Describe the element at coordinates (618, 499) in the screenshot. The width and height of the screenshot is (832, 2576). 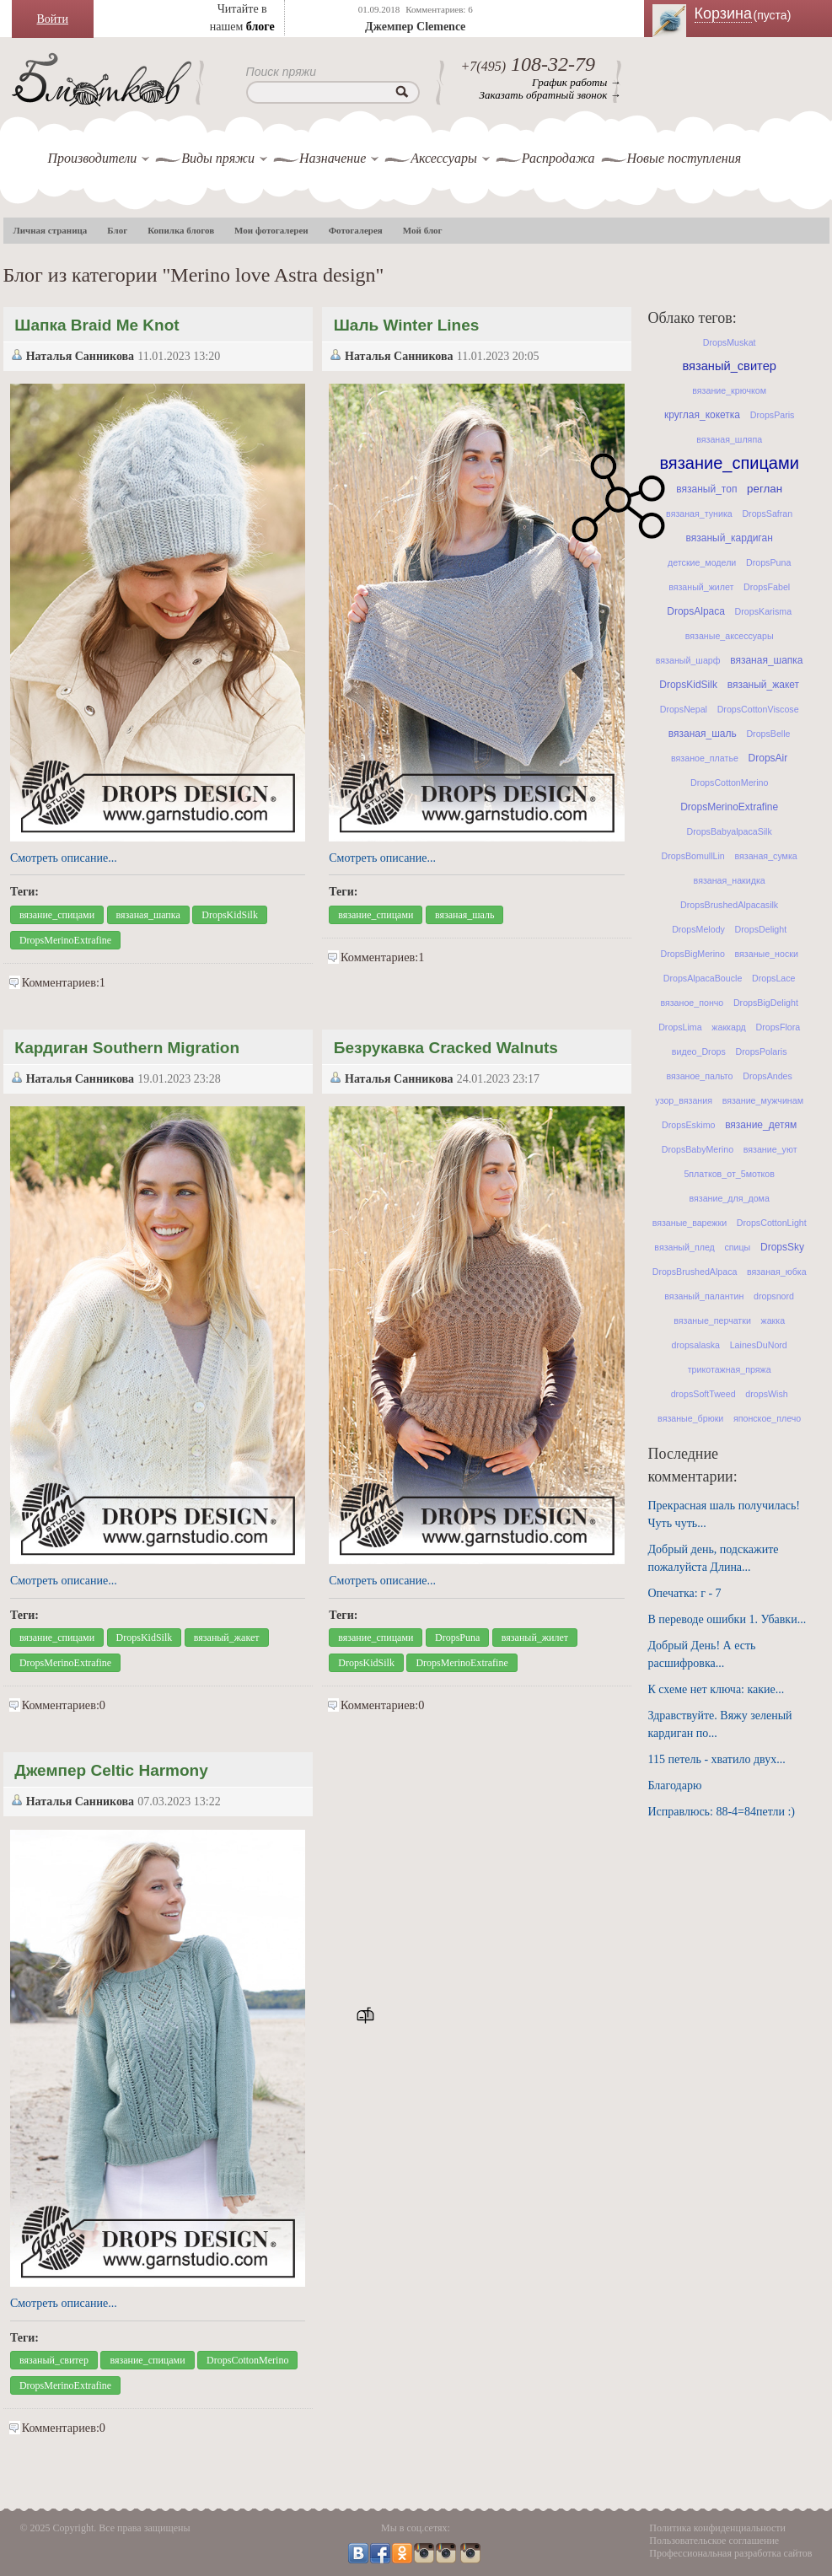
I see `view network connections or relationships` at that location.